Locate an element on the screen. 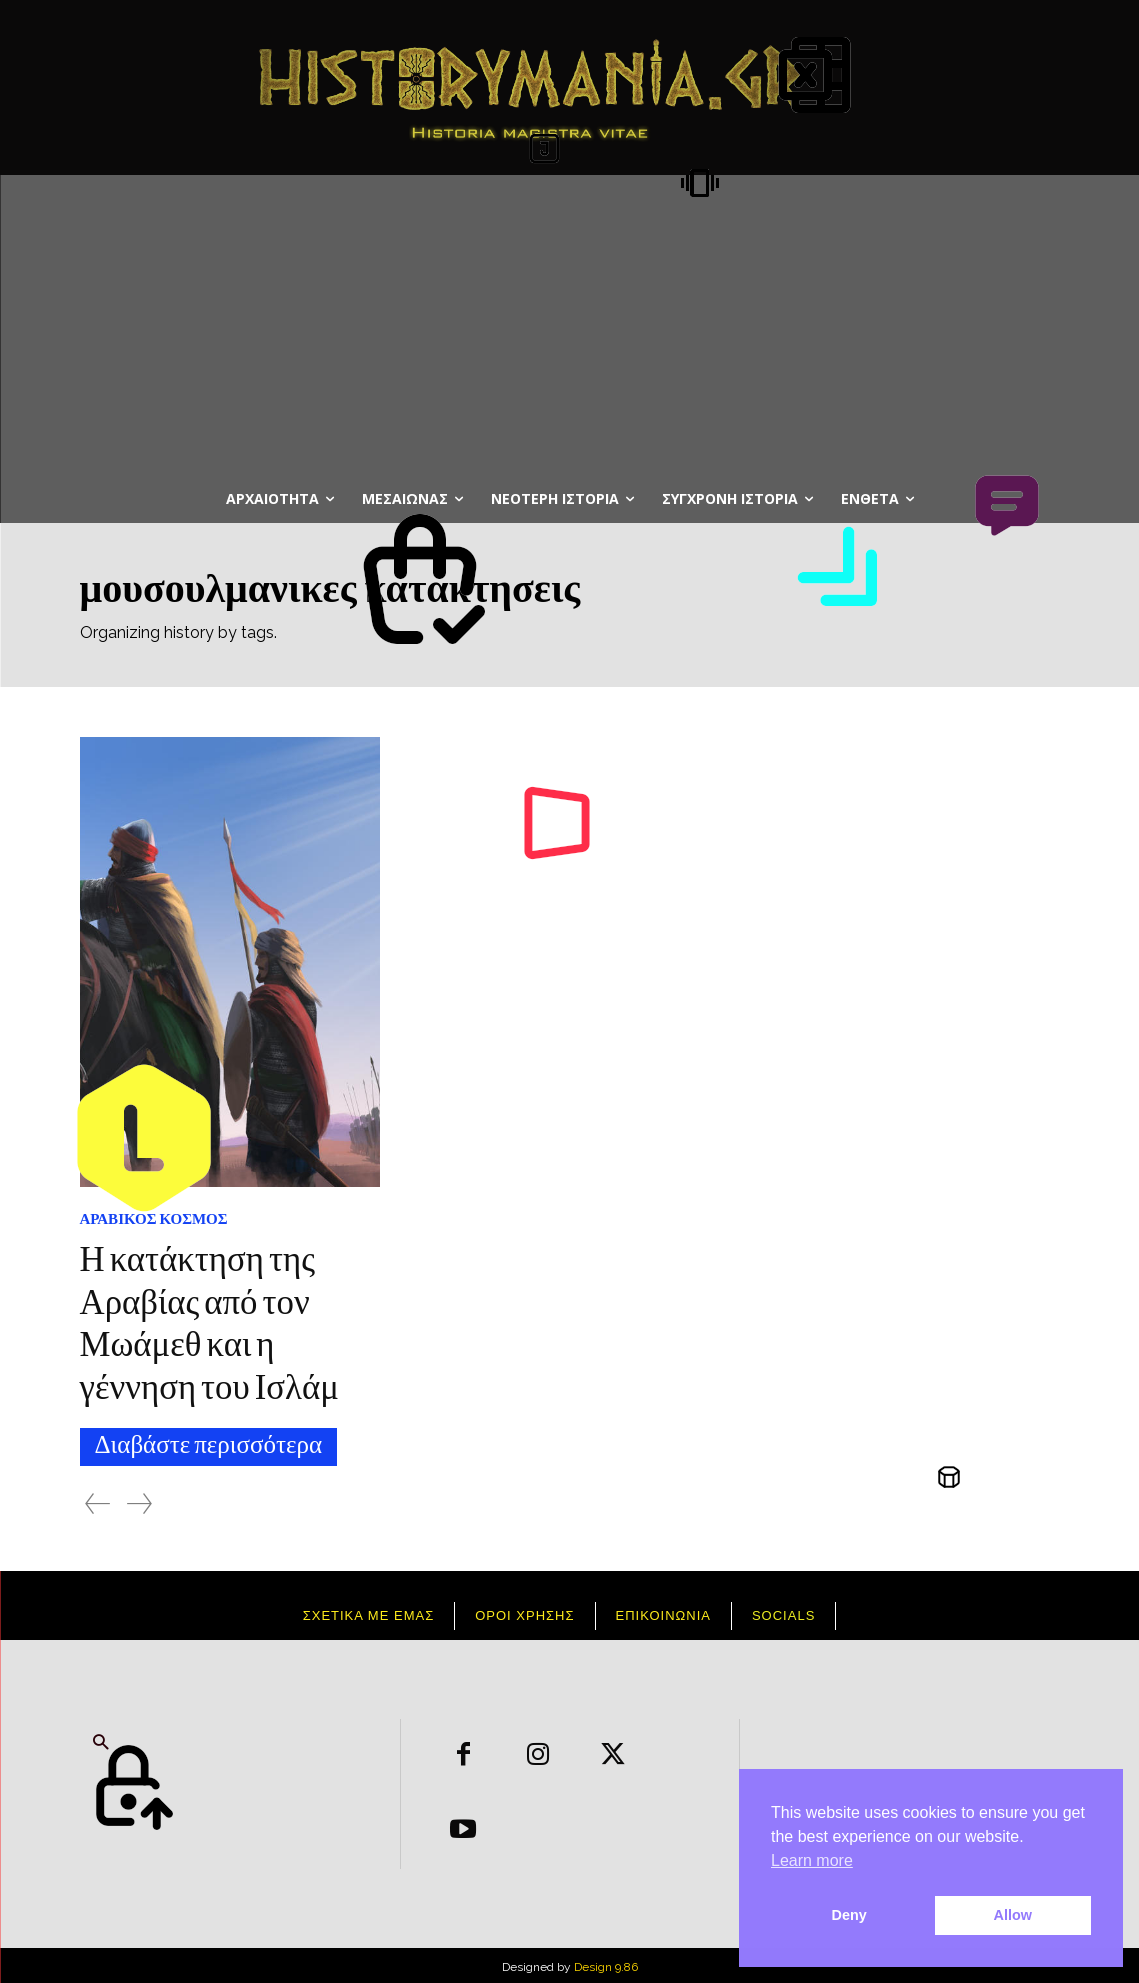 Image resolution: width=1139 pixels, height=1983 pixels. represents the letter J in a menu or keyboard interface is located at coordinates (544, 148).